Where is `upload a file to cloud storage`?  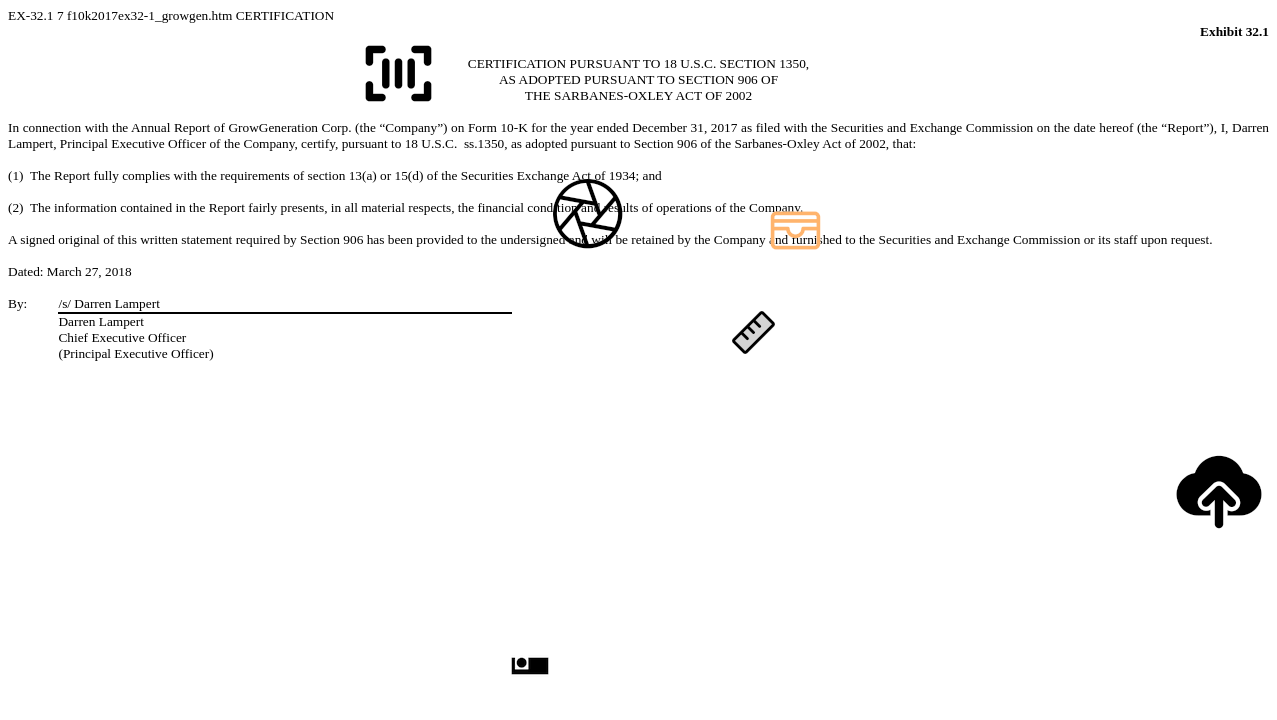 upload a file to cloud storage is located at coordinates (1219, 490).